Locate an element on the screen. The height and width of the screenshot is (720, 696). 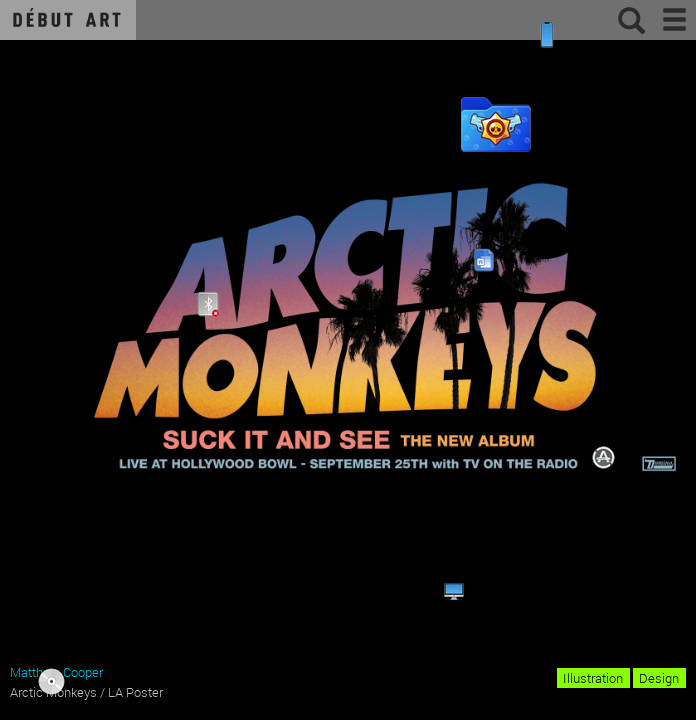
access dvd or optical disc drive is located at coordinates (51, 681).